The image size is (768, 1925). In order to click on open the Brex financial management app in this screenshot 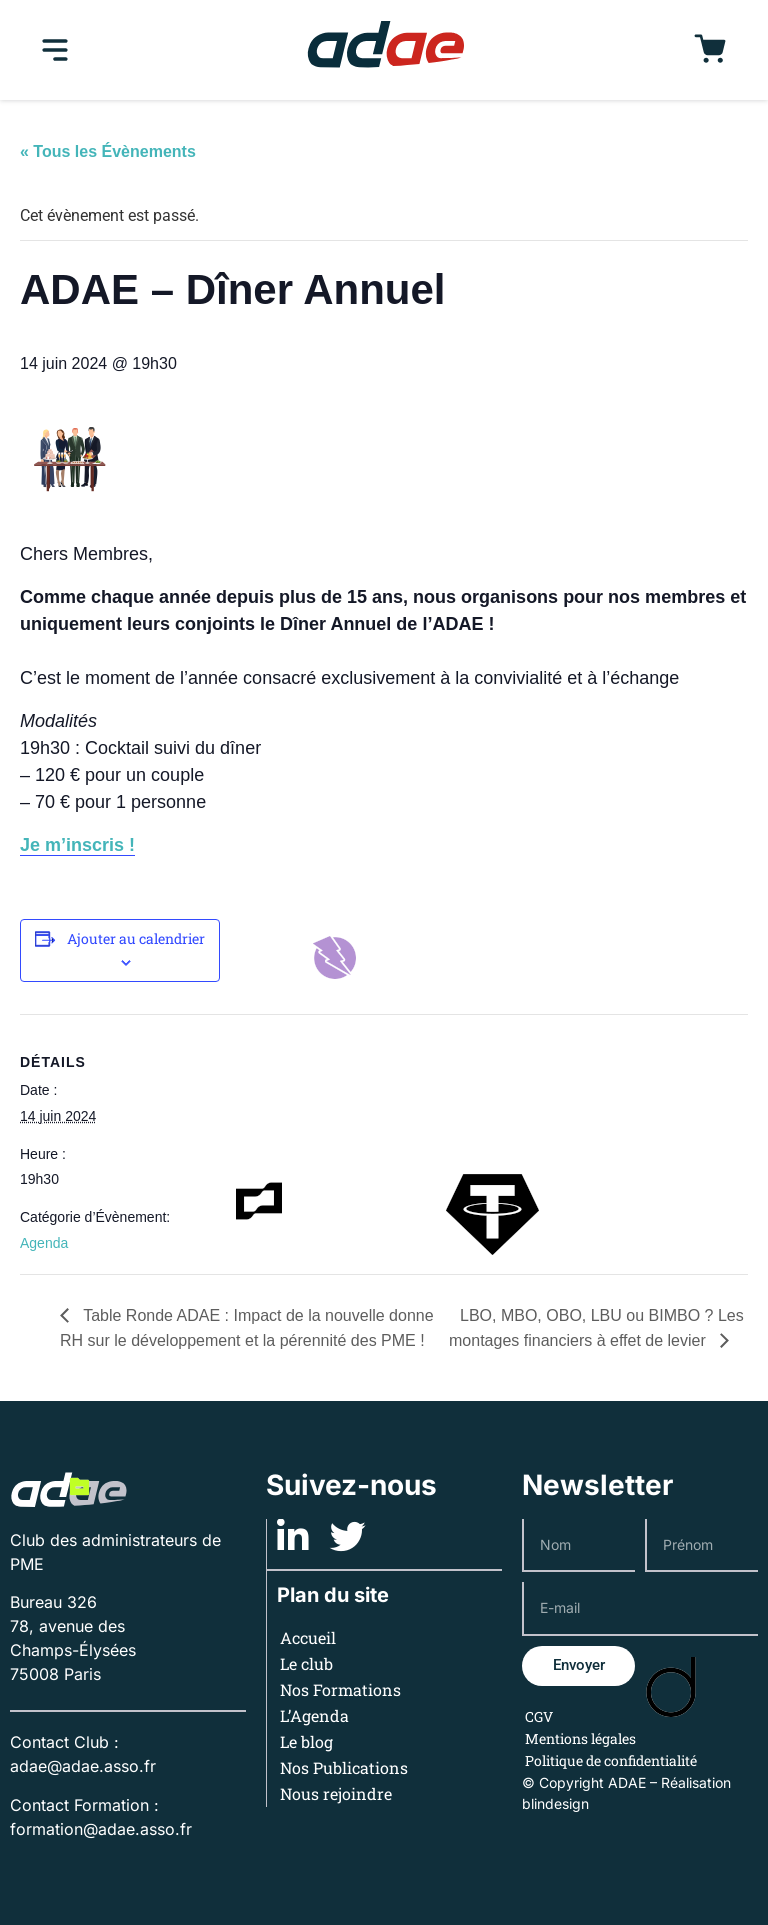, I will do `click(259, 1201)`.